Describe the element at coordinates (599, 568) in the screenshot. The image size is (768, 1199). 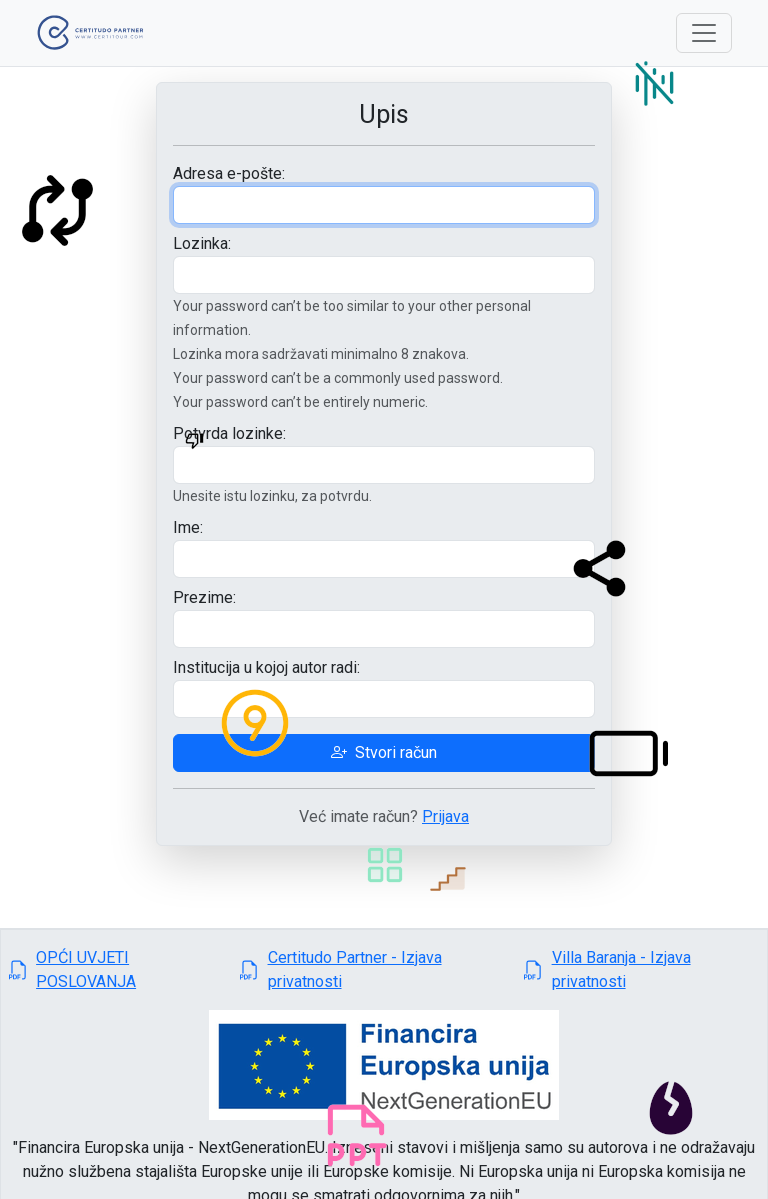
I see `share content to social media` at that location.